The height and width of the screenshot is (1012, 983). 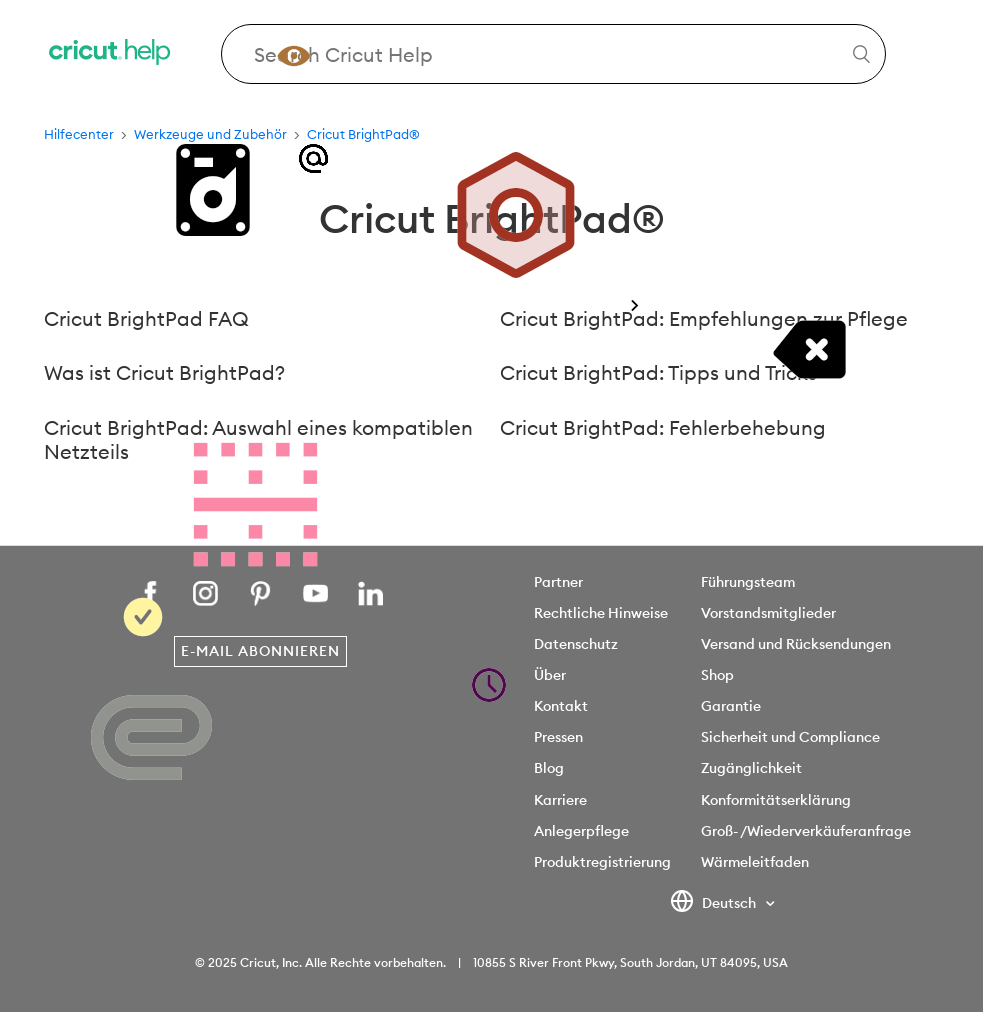 What do you see at coordinates (809, 349) in the screenshot?
I see `delete the previous character` at bounding box center [809, 349].